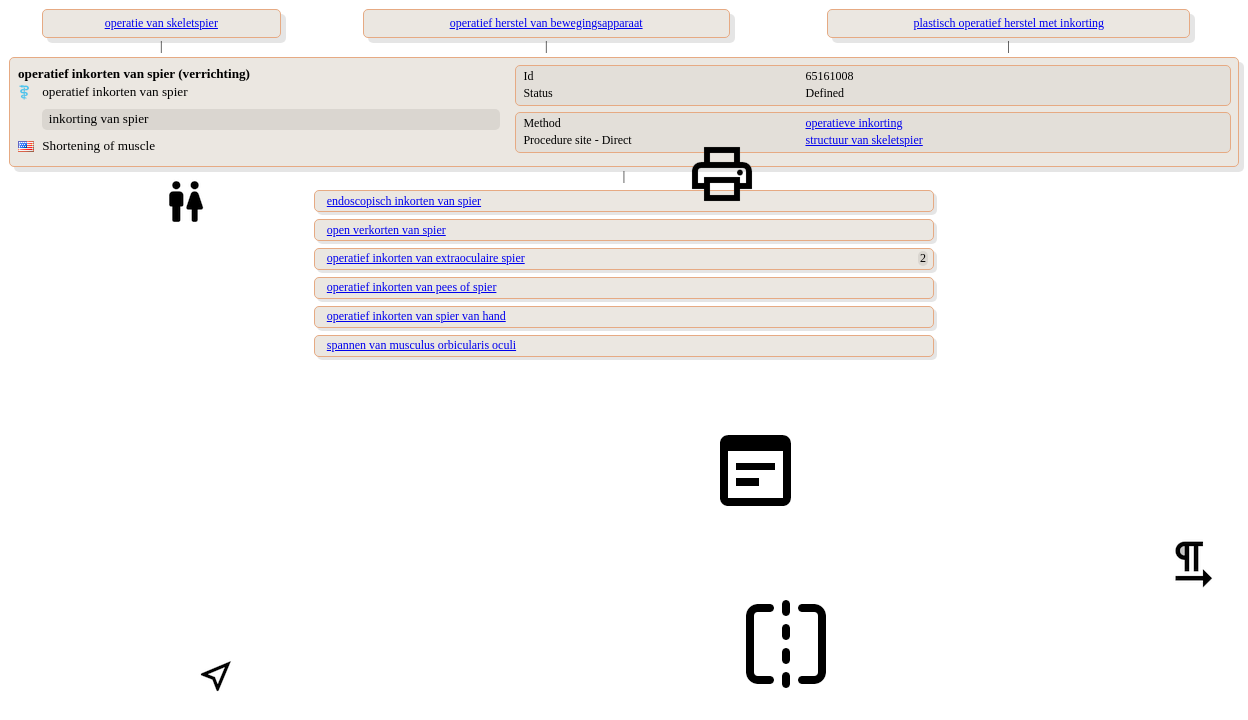  Describe the element at coordinates (216, 676) in the screenshot. I see `access navigation or get directions` at that location.